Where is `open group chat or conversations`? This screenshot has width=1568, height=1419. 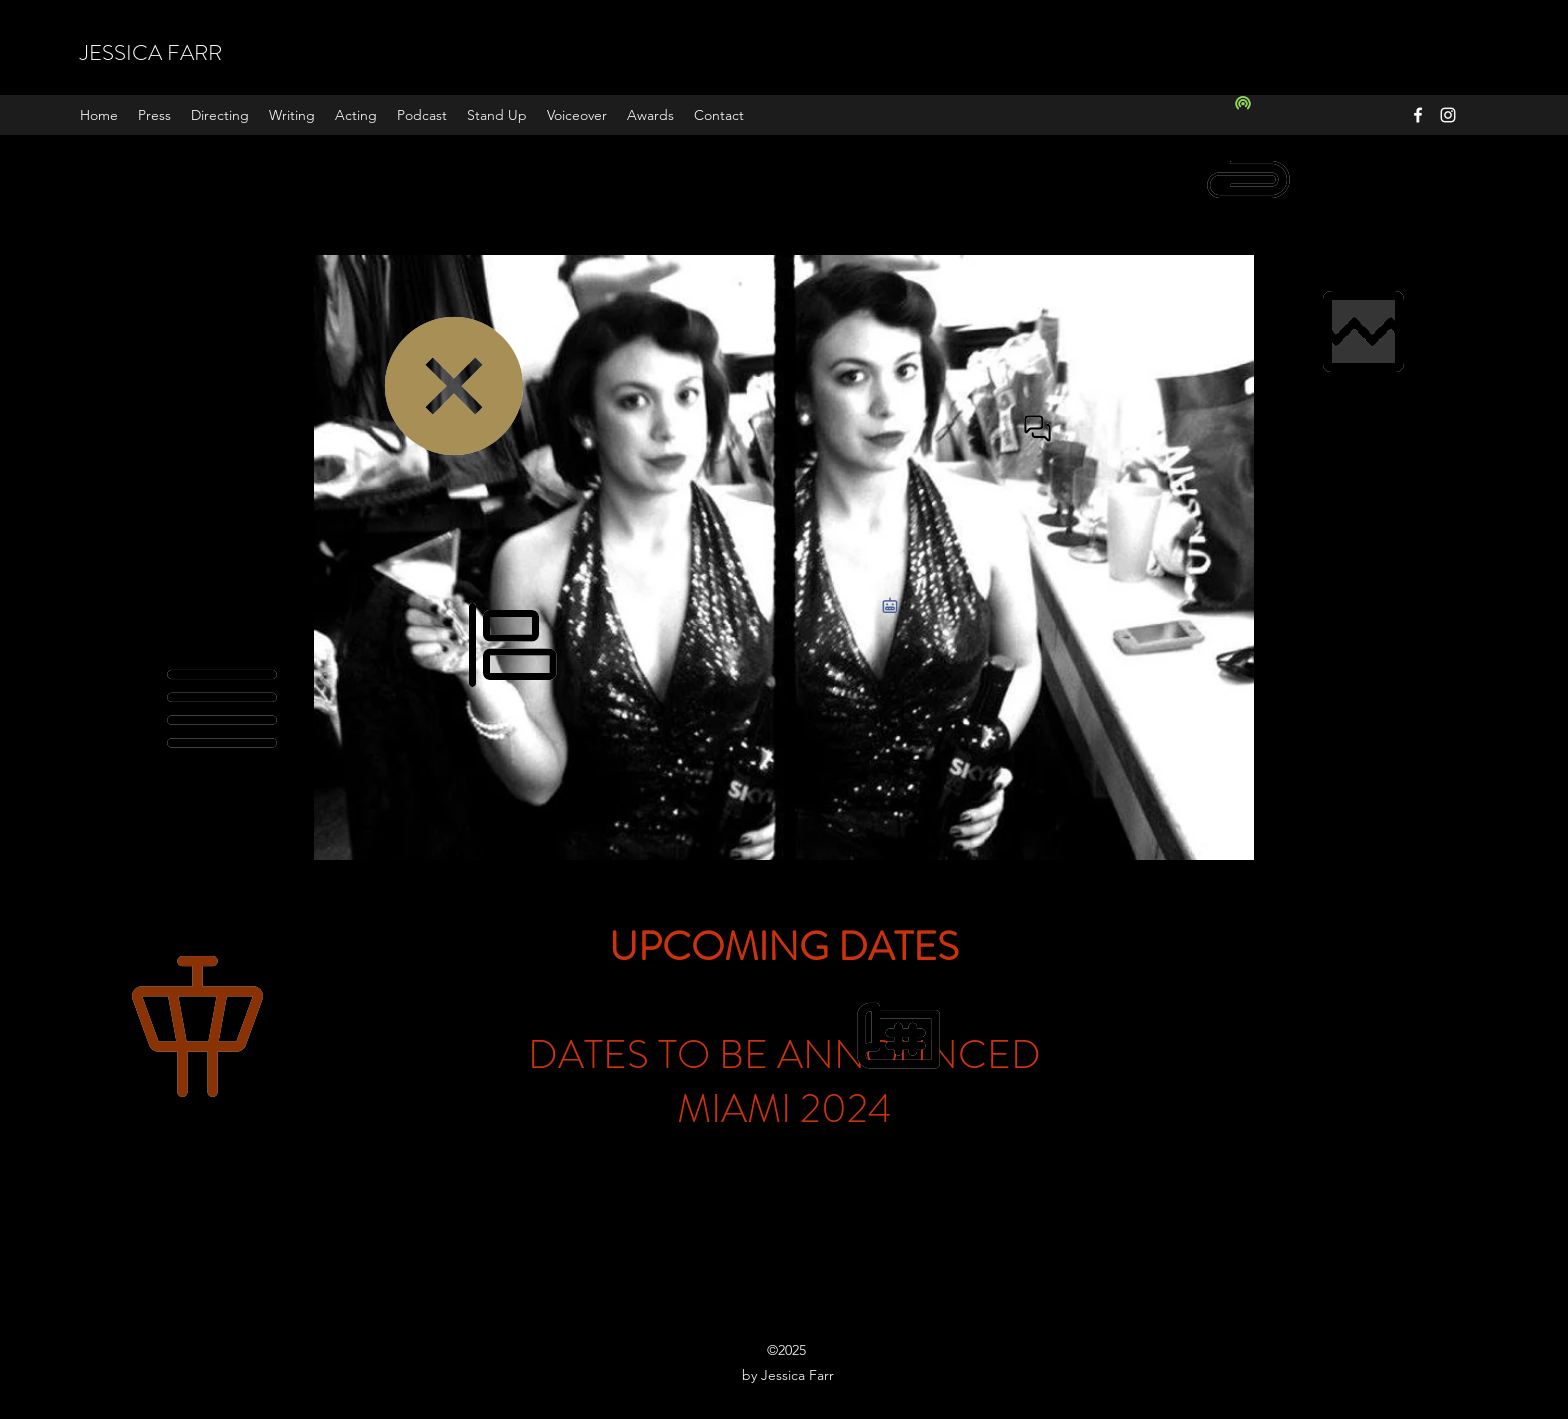 open group chat or conversations is located at coordinates (1037, 428).